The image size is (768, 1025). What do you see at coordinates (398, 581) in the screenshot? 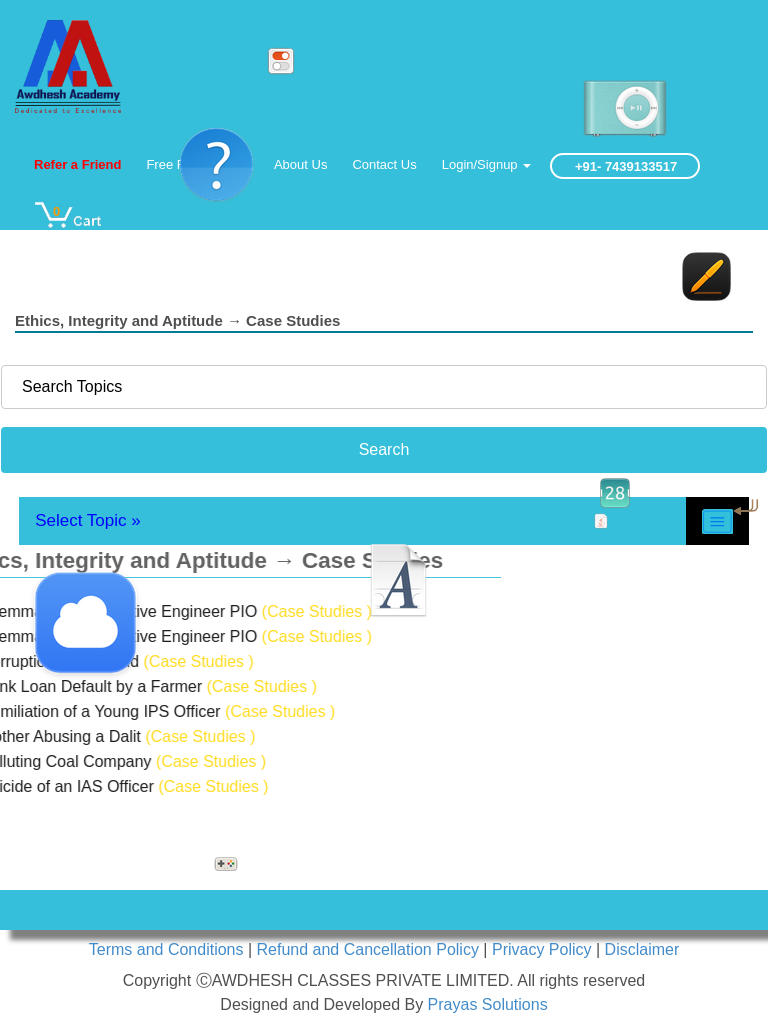
I see `access font settings or typography options` at bounding box center [398, 581].